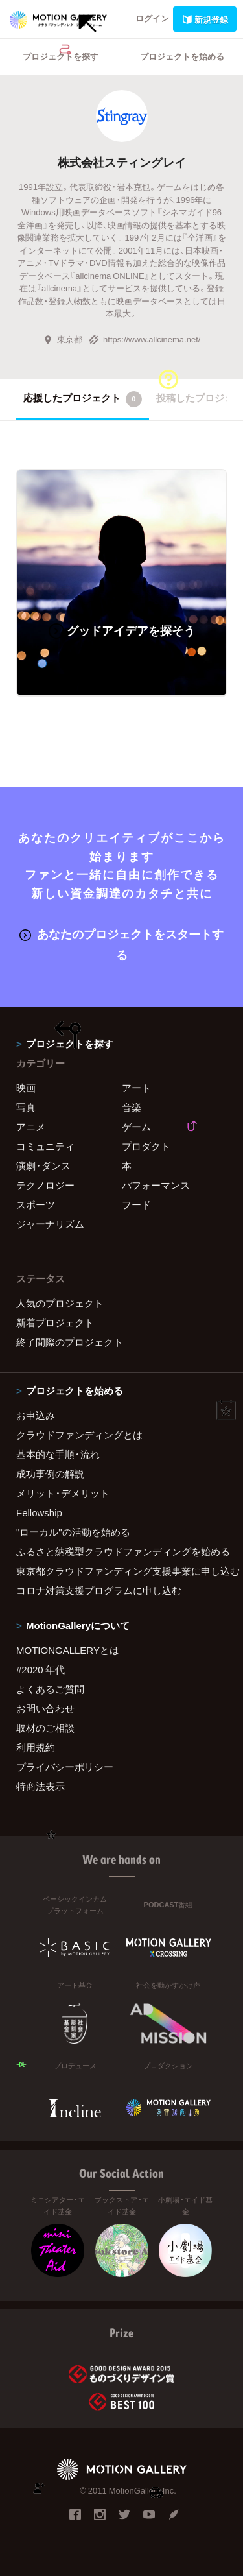 The image size is (243, 2576). Describe the element at coordinates (38, 2488) in the screenshot. I see `add a new contact` at that location.